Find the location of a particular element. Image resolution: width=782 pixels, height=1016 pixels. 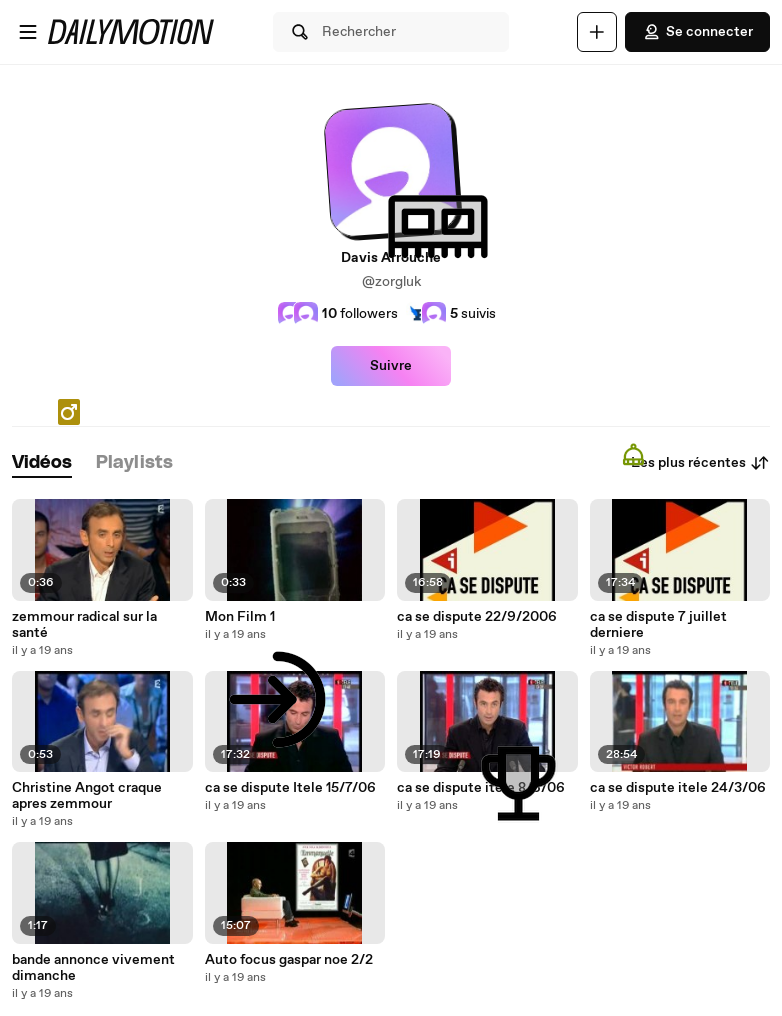

view achievements or awards is located at coordinates (518, 783).